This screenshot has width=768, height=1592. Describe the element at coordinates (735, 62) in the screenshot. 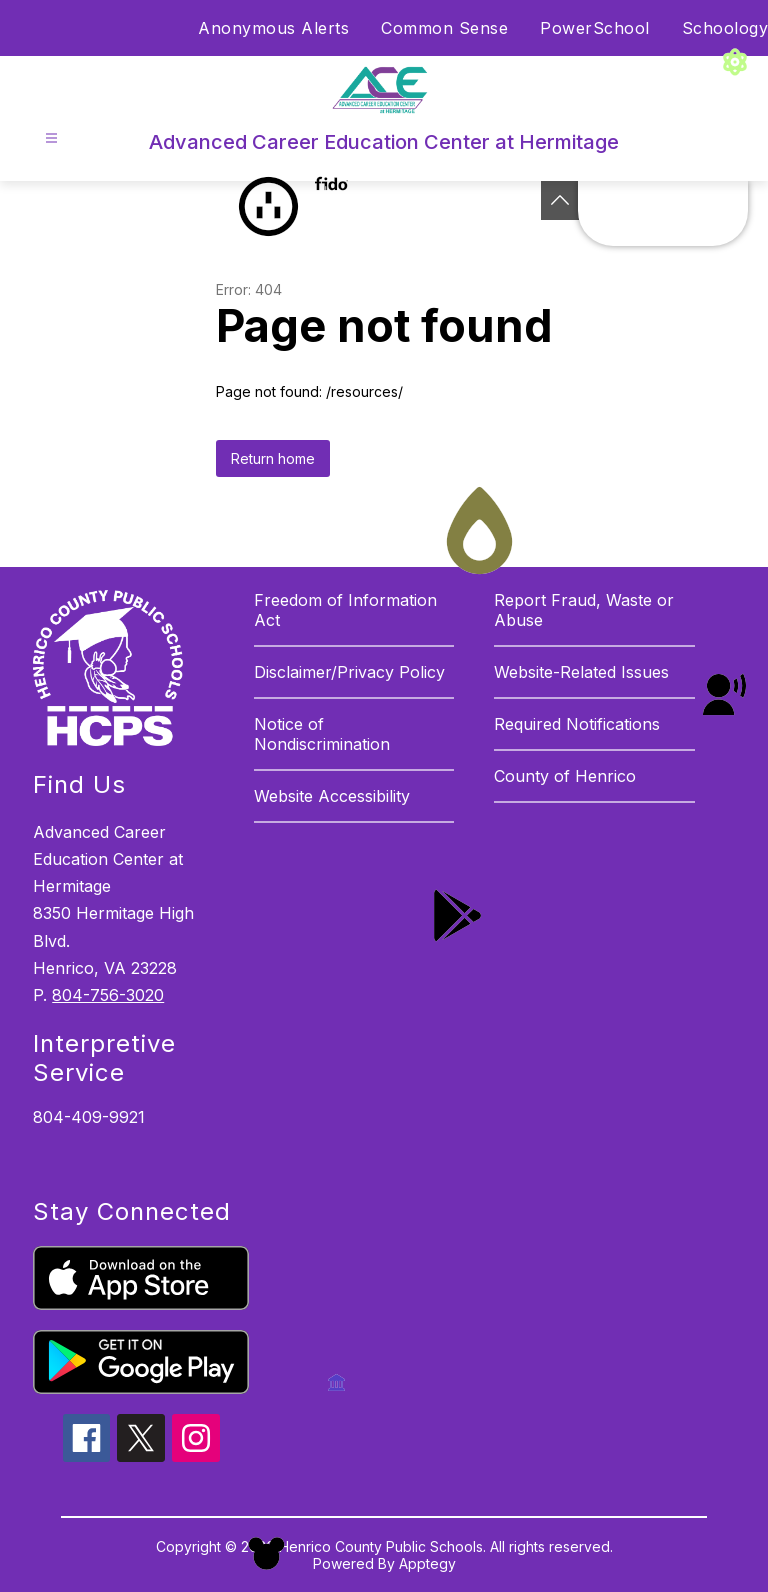

I see `access science or chemistry features` at that location.